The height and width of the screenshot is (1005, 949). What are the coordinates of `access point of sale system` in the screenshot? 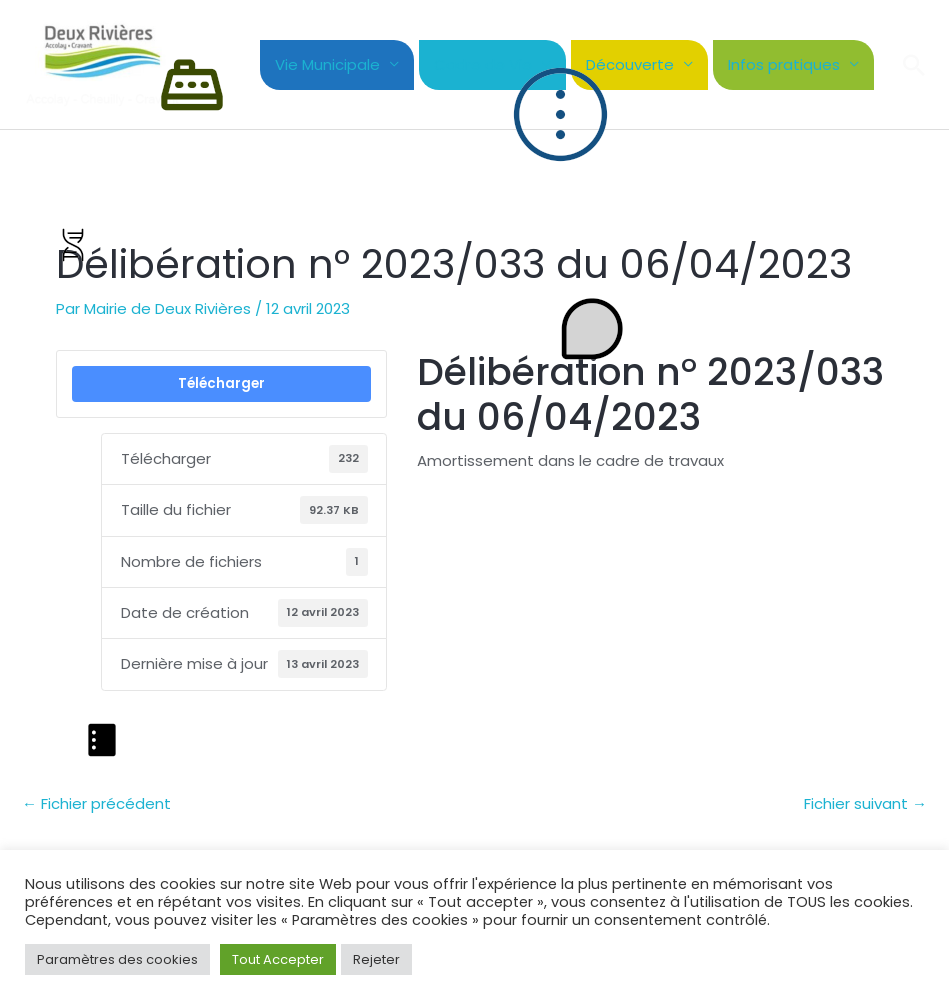 It's located at (192, 88).